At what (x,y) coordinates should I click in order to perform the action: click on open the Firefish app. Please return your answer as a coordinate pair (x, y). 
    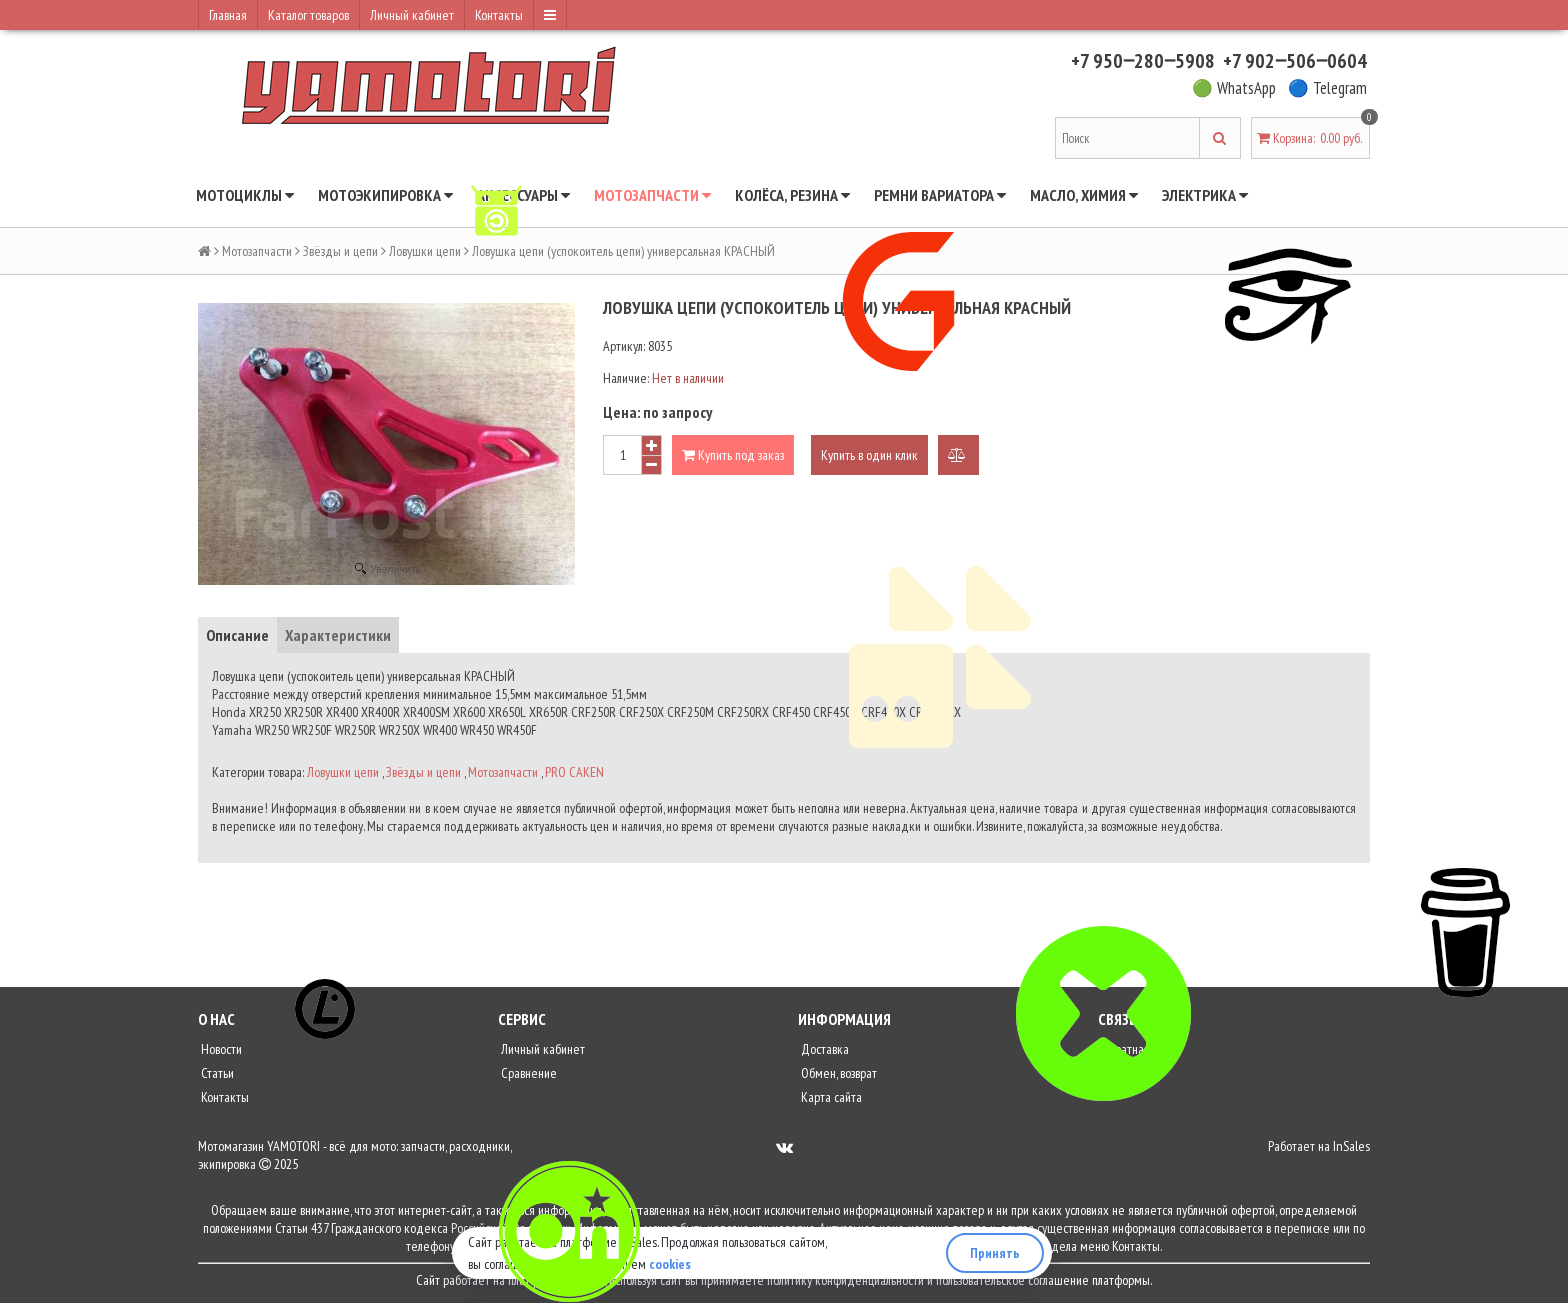
    Looking at the image, I should click on (940, 657).